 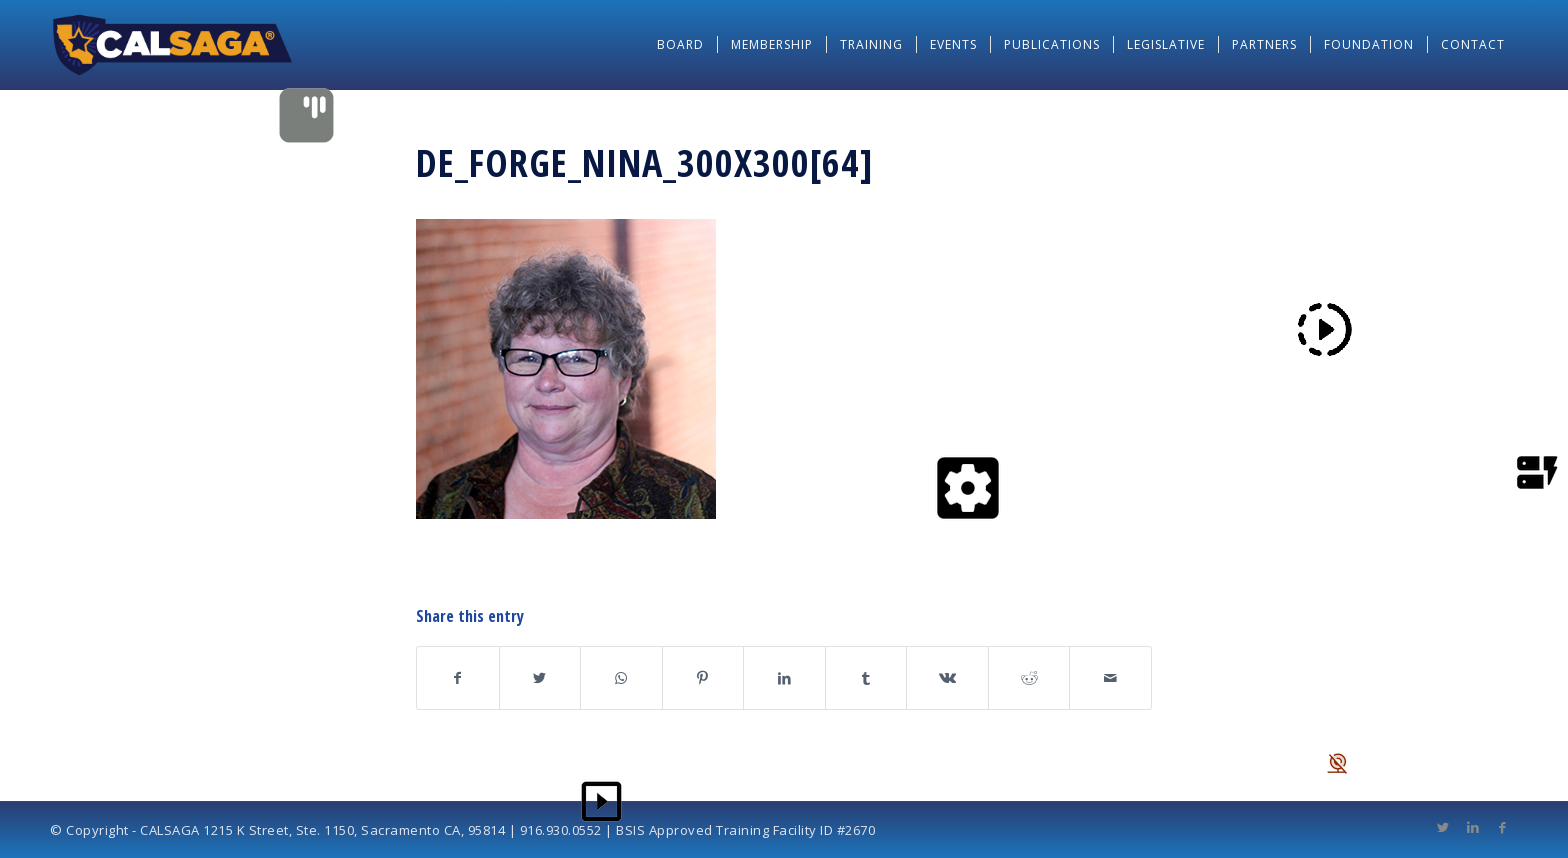 What do you see at coordinates (1324, 329) in the screenshot?
I see `enable slow motion video recording` at bounding box center [1324, 329].